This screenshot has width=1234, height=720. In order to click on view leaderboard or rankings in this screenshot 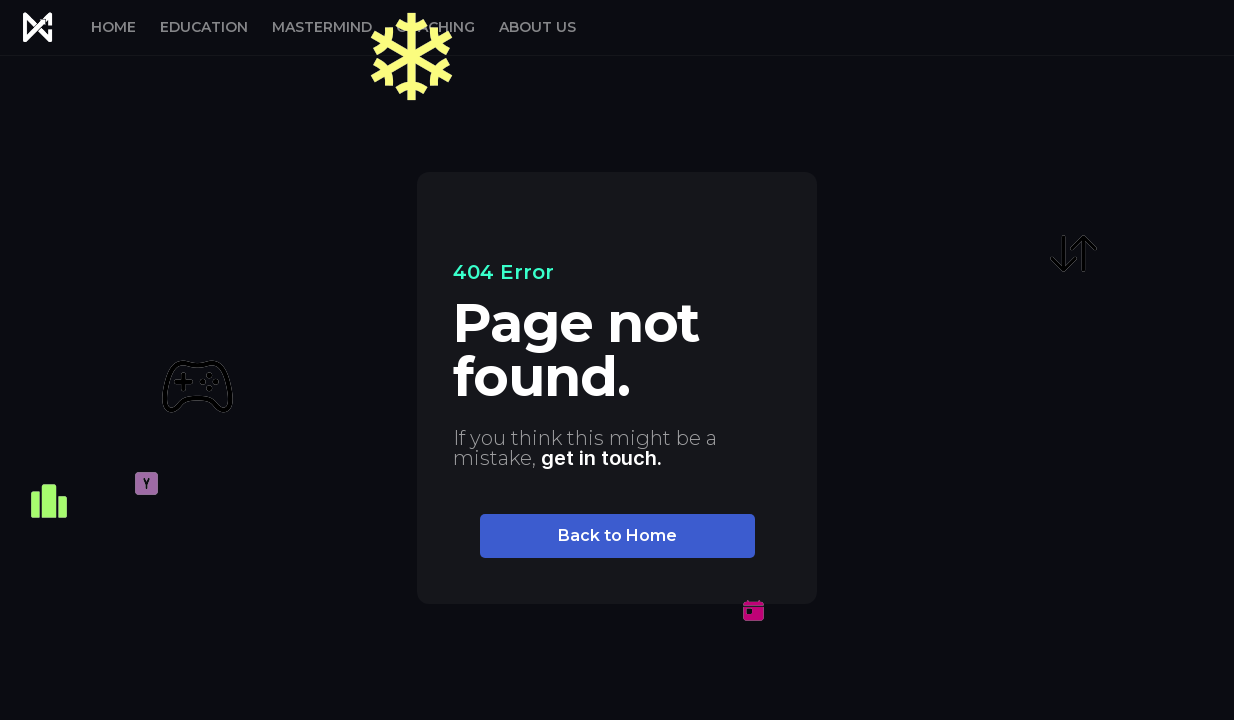, I will do `click(49, 501)`.